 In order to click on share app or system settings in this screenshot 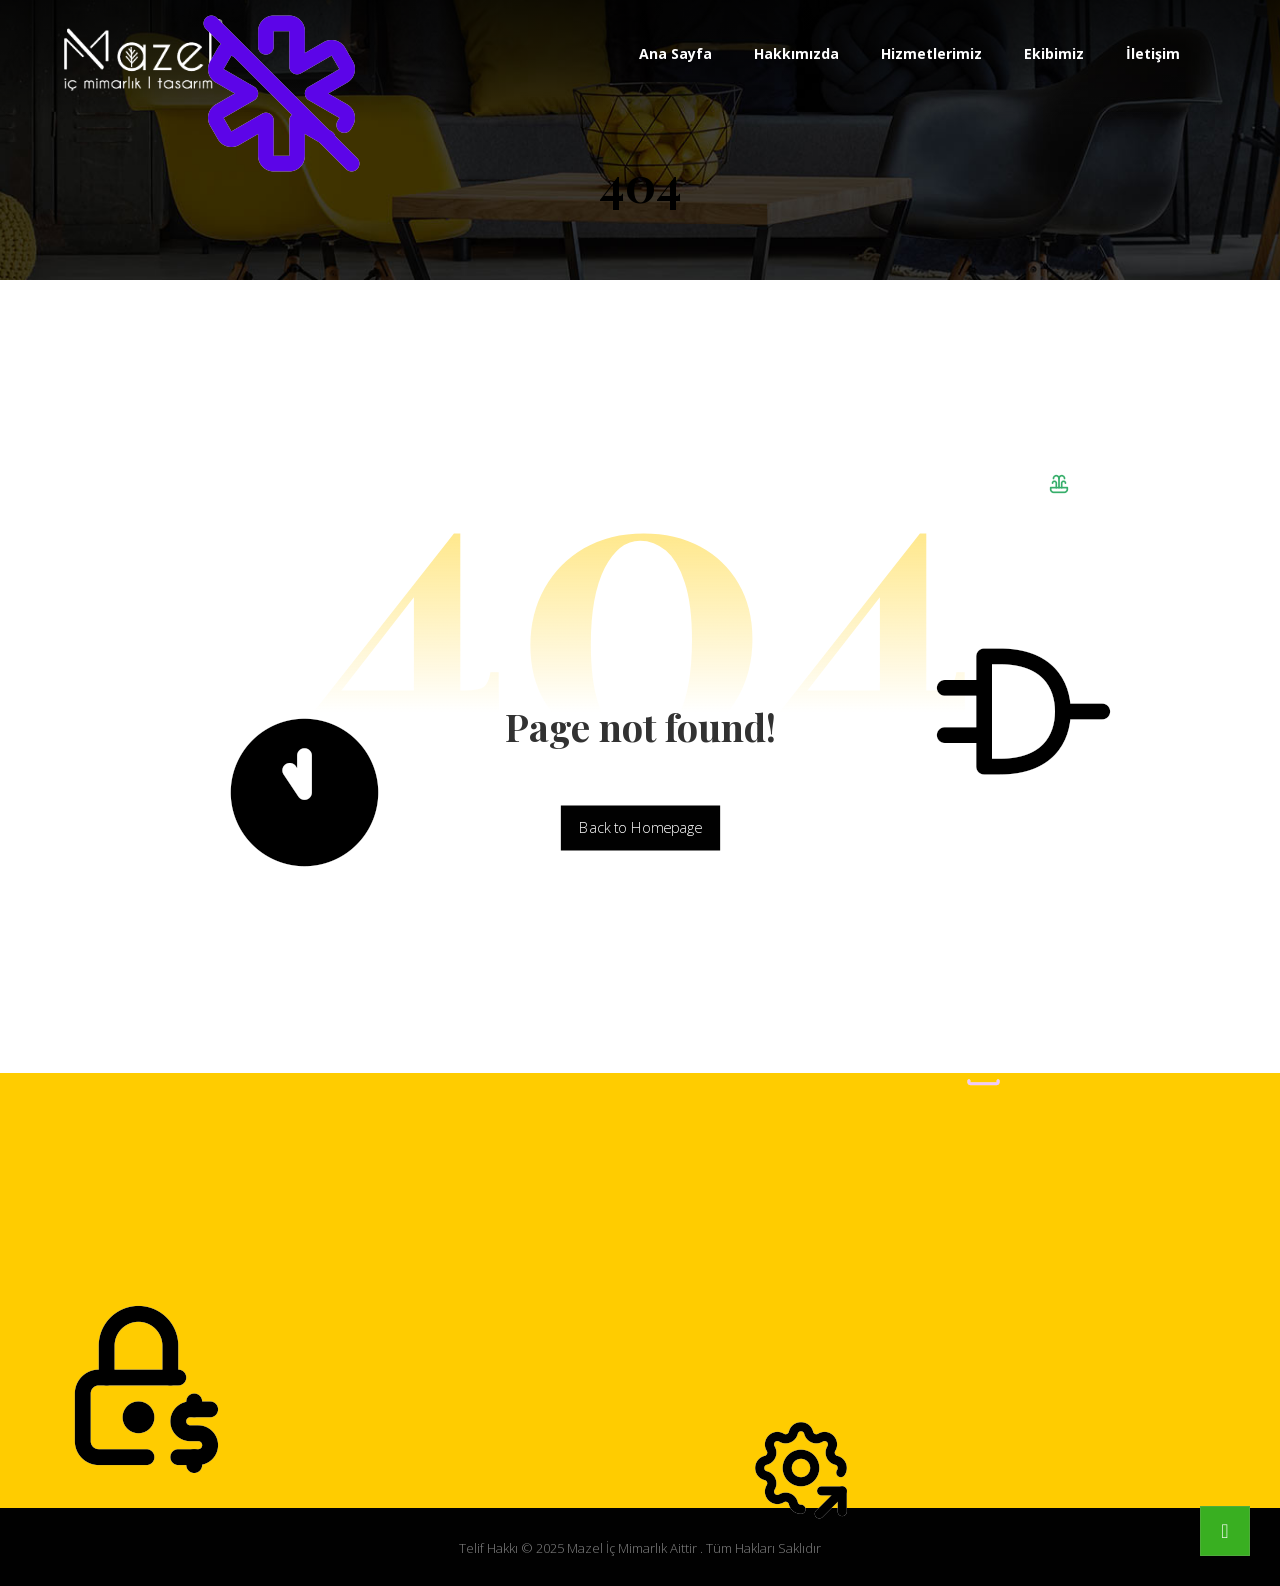, I will do `click(801, 1468)`.